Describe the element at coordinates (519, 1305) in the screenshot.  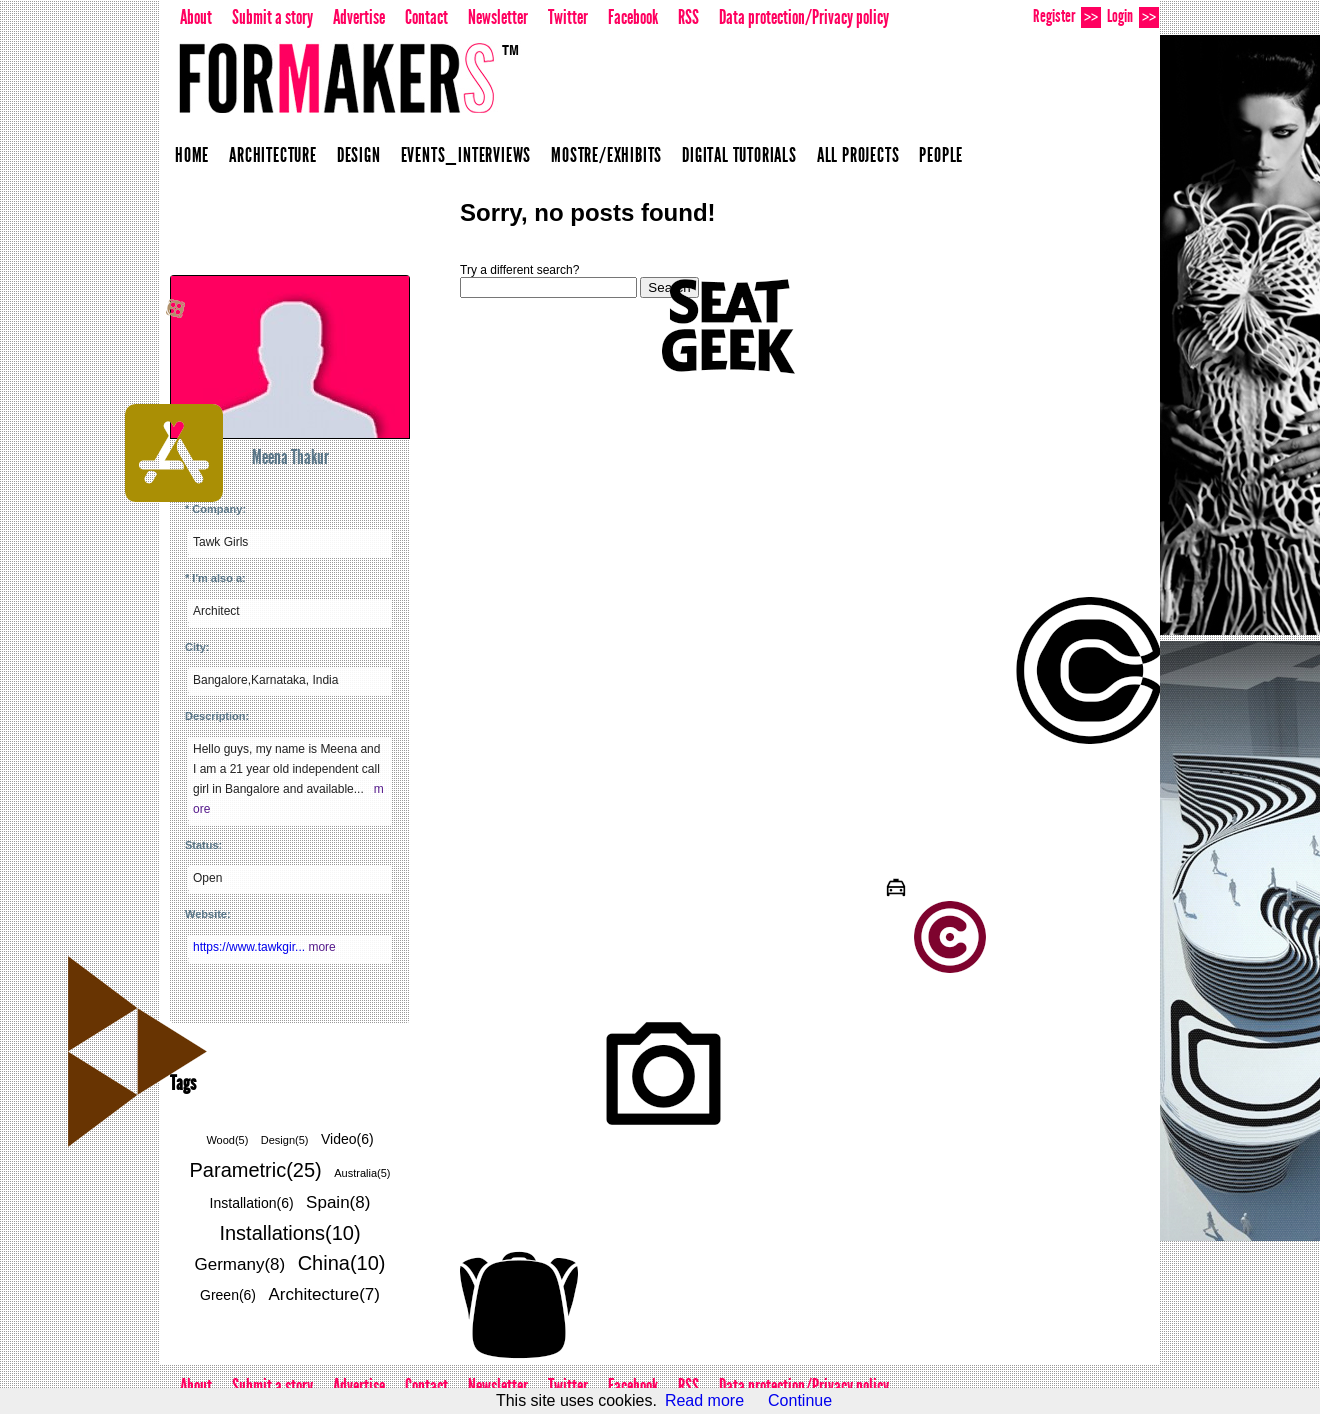
I see `visit showwcase developer portfolio platform` at that location.